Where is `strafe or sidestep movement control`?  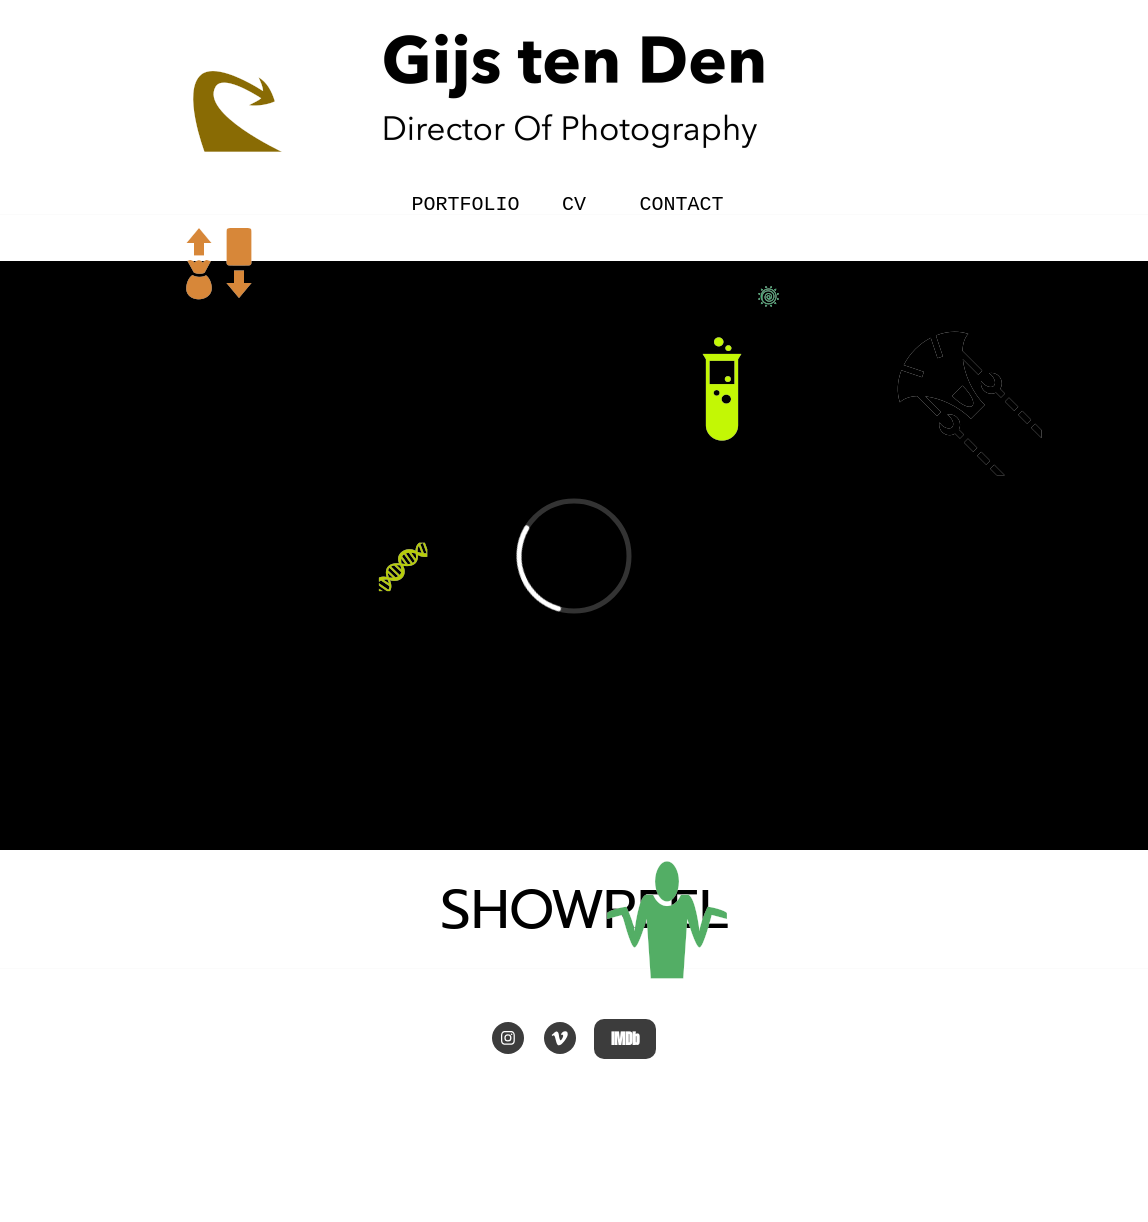 strafe or sidestep movement control is located at coordinates (972, 403).